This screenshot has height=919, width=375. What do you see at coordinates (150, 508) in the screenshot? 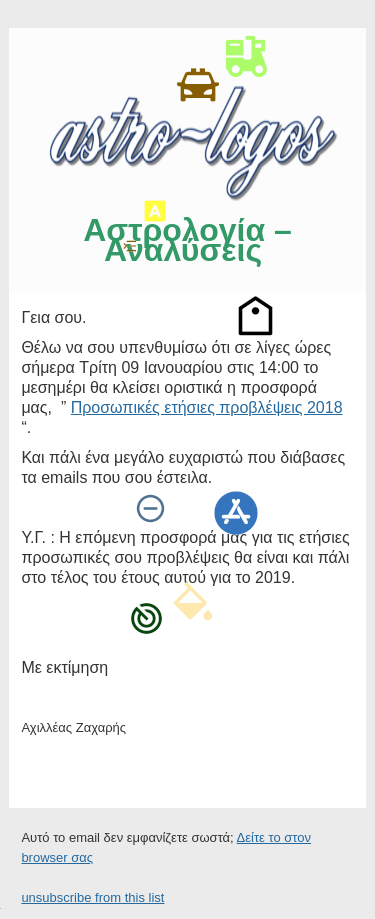
I see `remove item from list or selection` at bounding box center [150, 508].